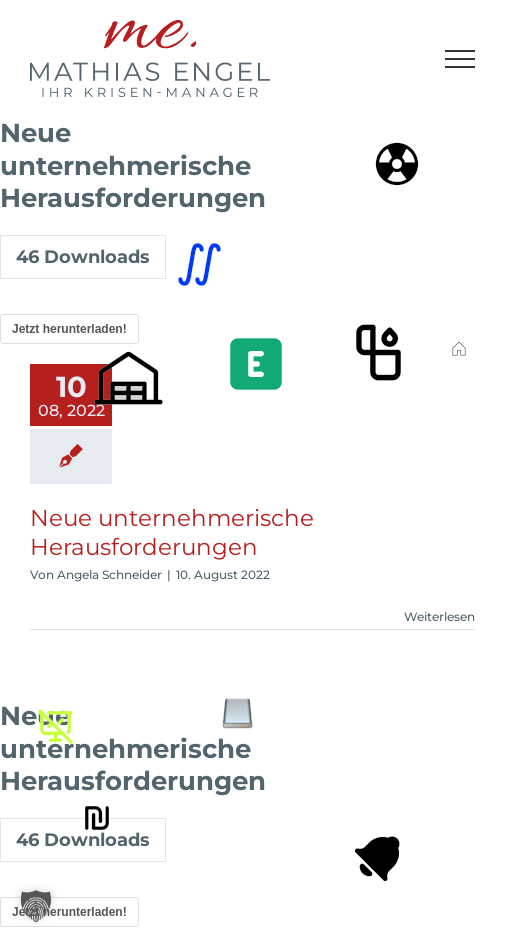 This screenshot has height=942, width=505. Describe the element at coordinates (459, 349) in the screenshot. I see `navigate to home screen` at that location.